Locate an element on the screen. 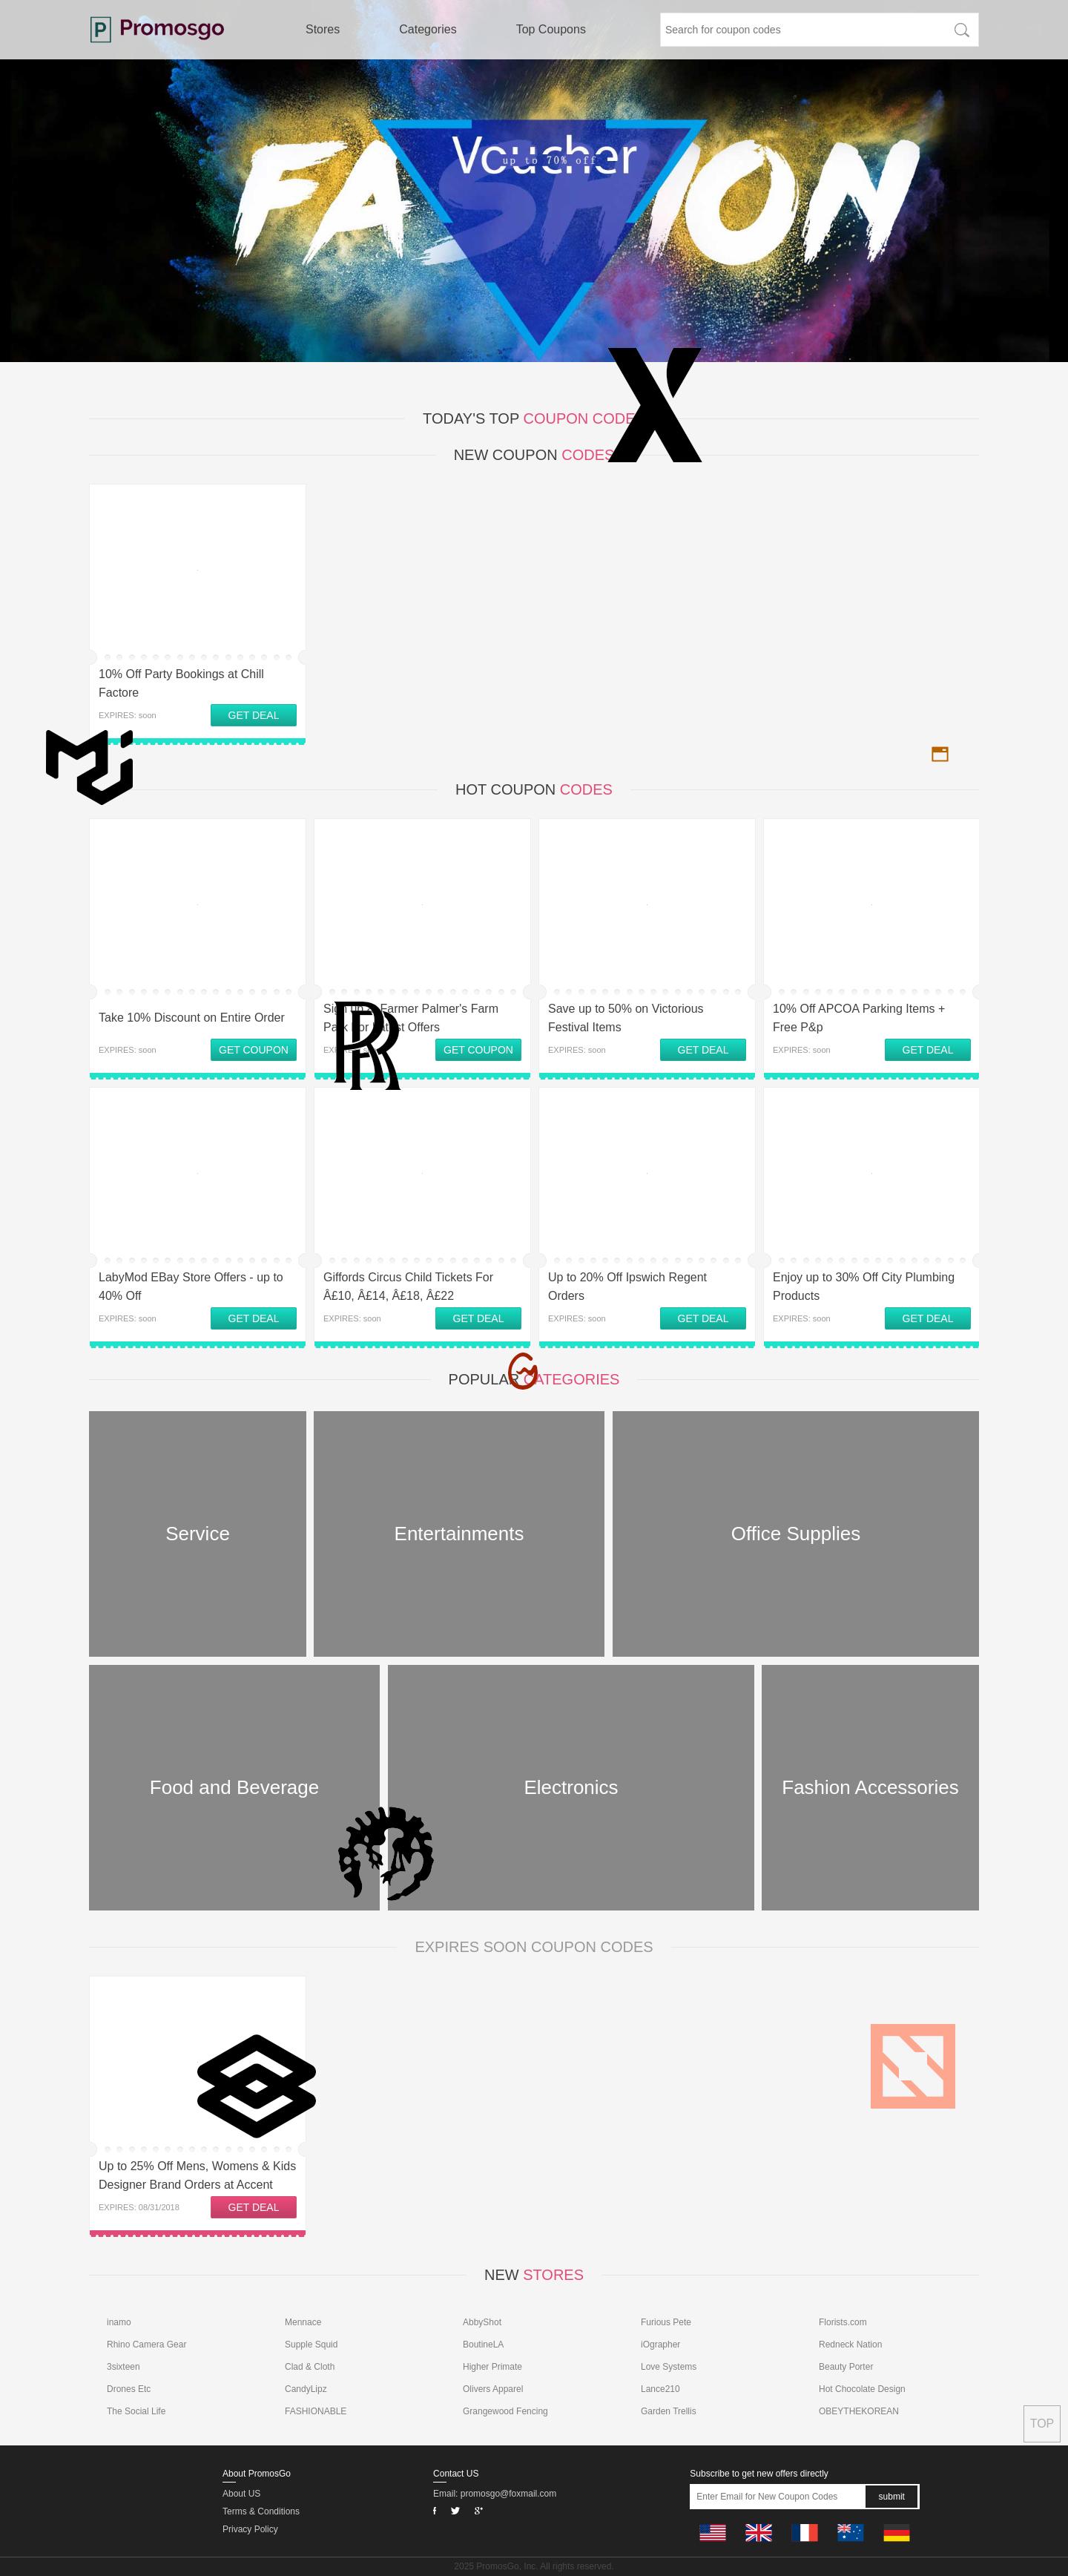  rolls-royce brand logo is located at coordinates (367, 1045).